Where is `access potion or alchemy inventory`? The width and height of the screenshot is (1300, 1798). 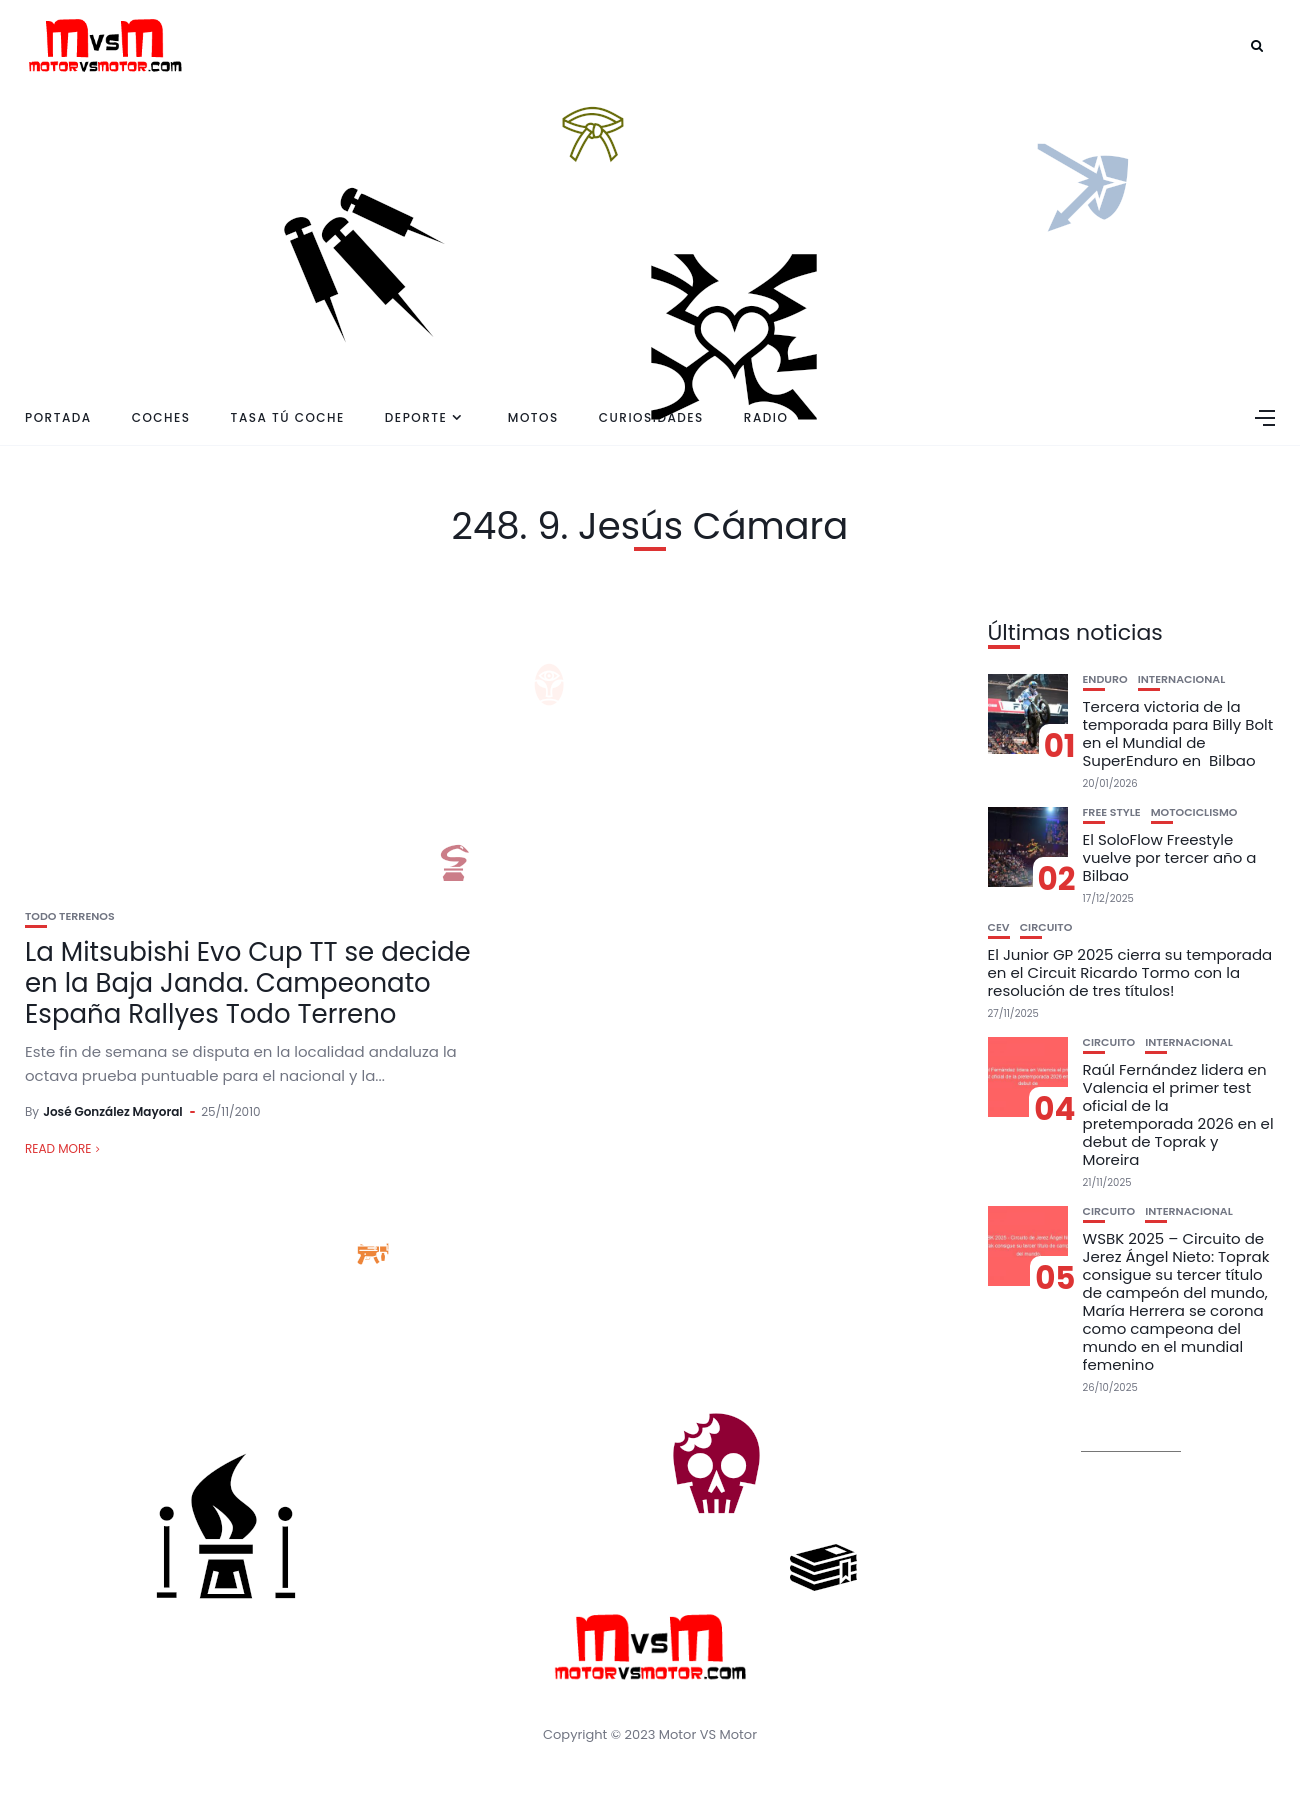
access potion or alchemy inventory is located at coordinates (453, 862).